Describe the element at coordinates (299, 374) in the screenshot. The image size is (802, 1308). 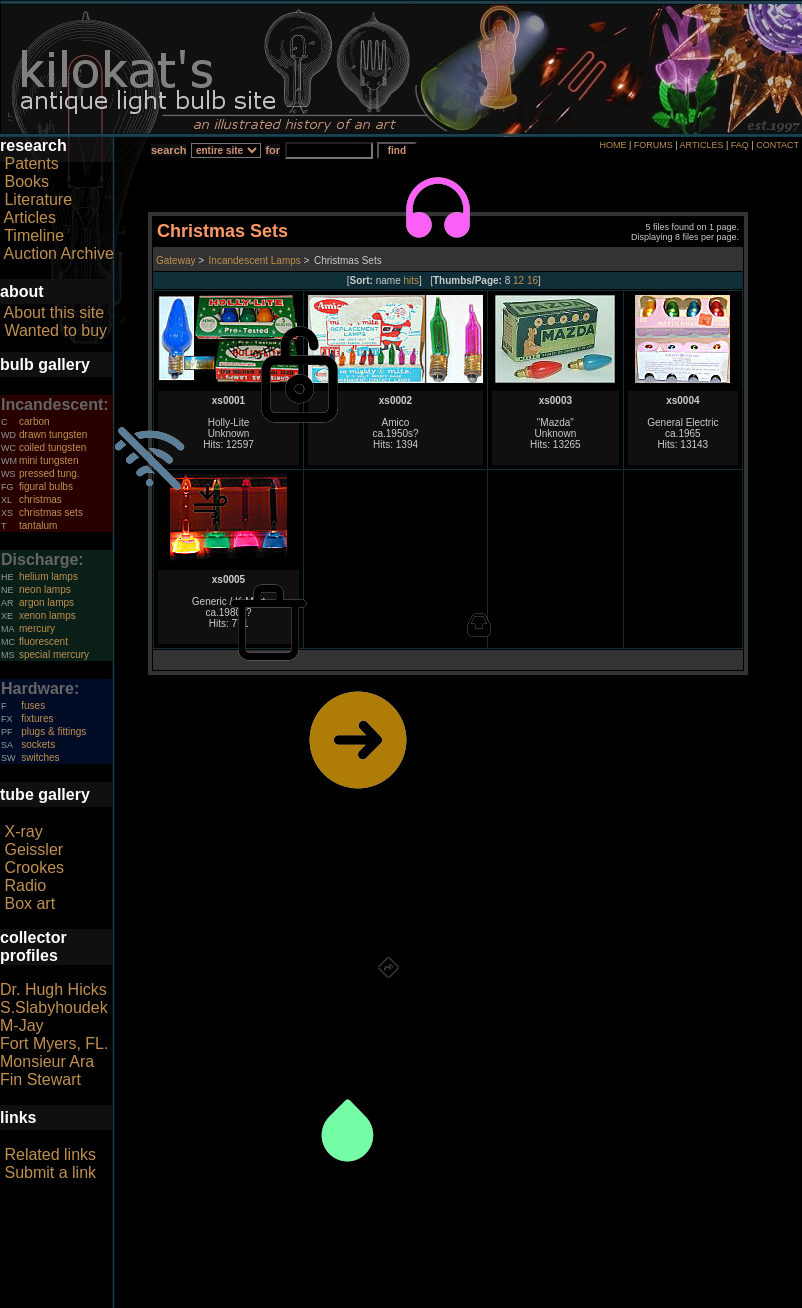
I see `unlock a secured item or account` at that location.